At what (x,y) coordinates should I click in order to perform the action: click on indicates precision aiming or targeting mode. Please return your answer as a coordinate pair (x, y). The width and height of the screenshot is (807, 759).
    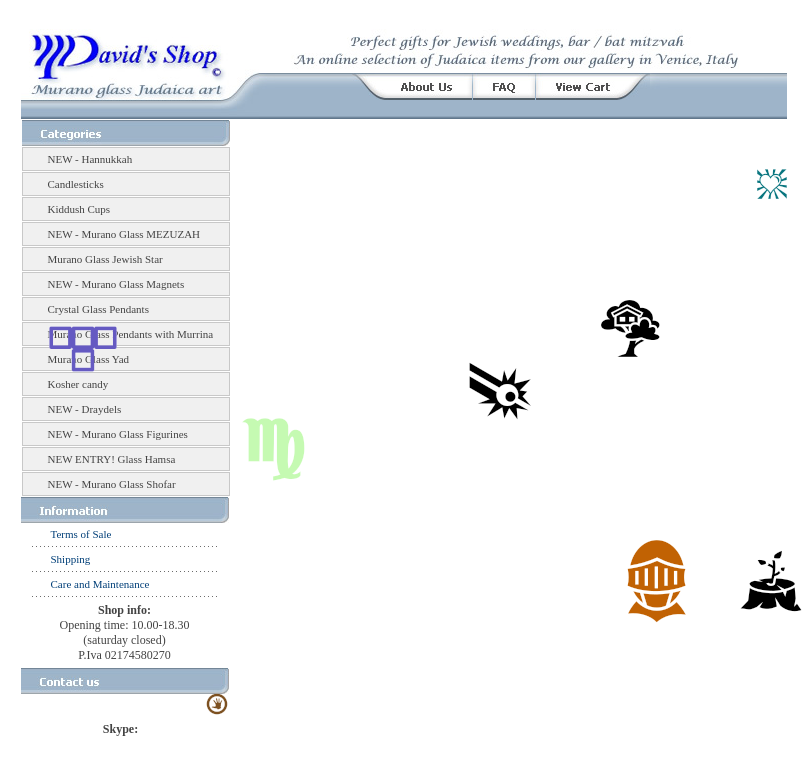
    Looking at the image, I should click on (500, 389).